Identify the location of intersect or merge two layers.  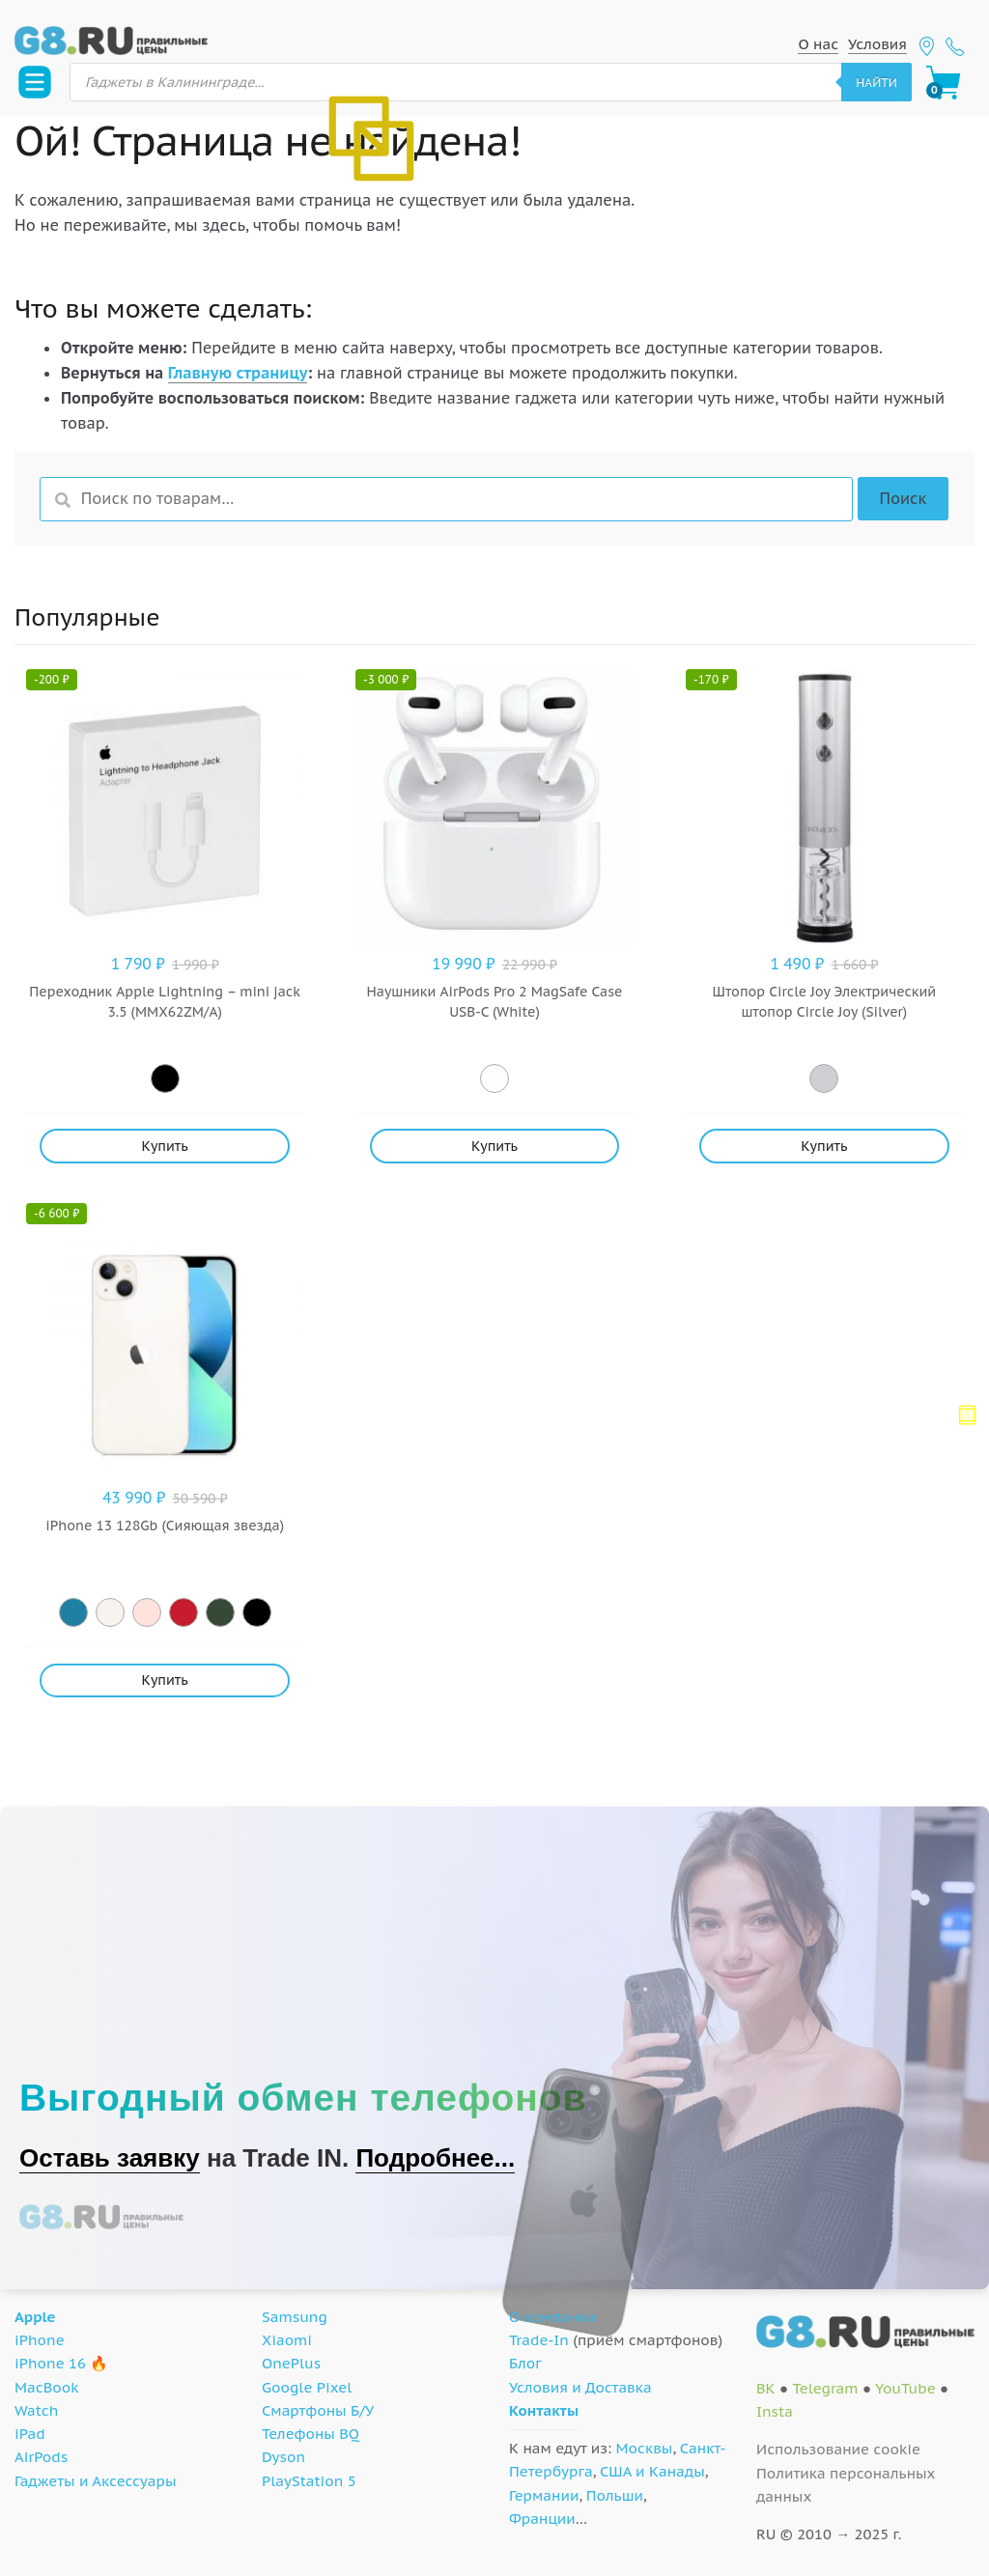
(371, 138).